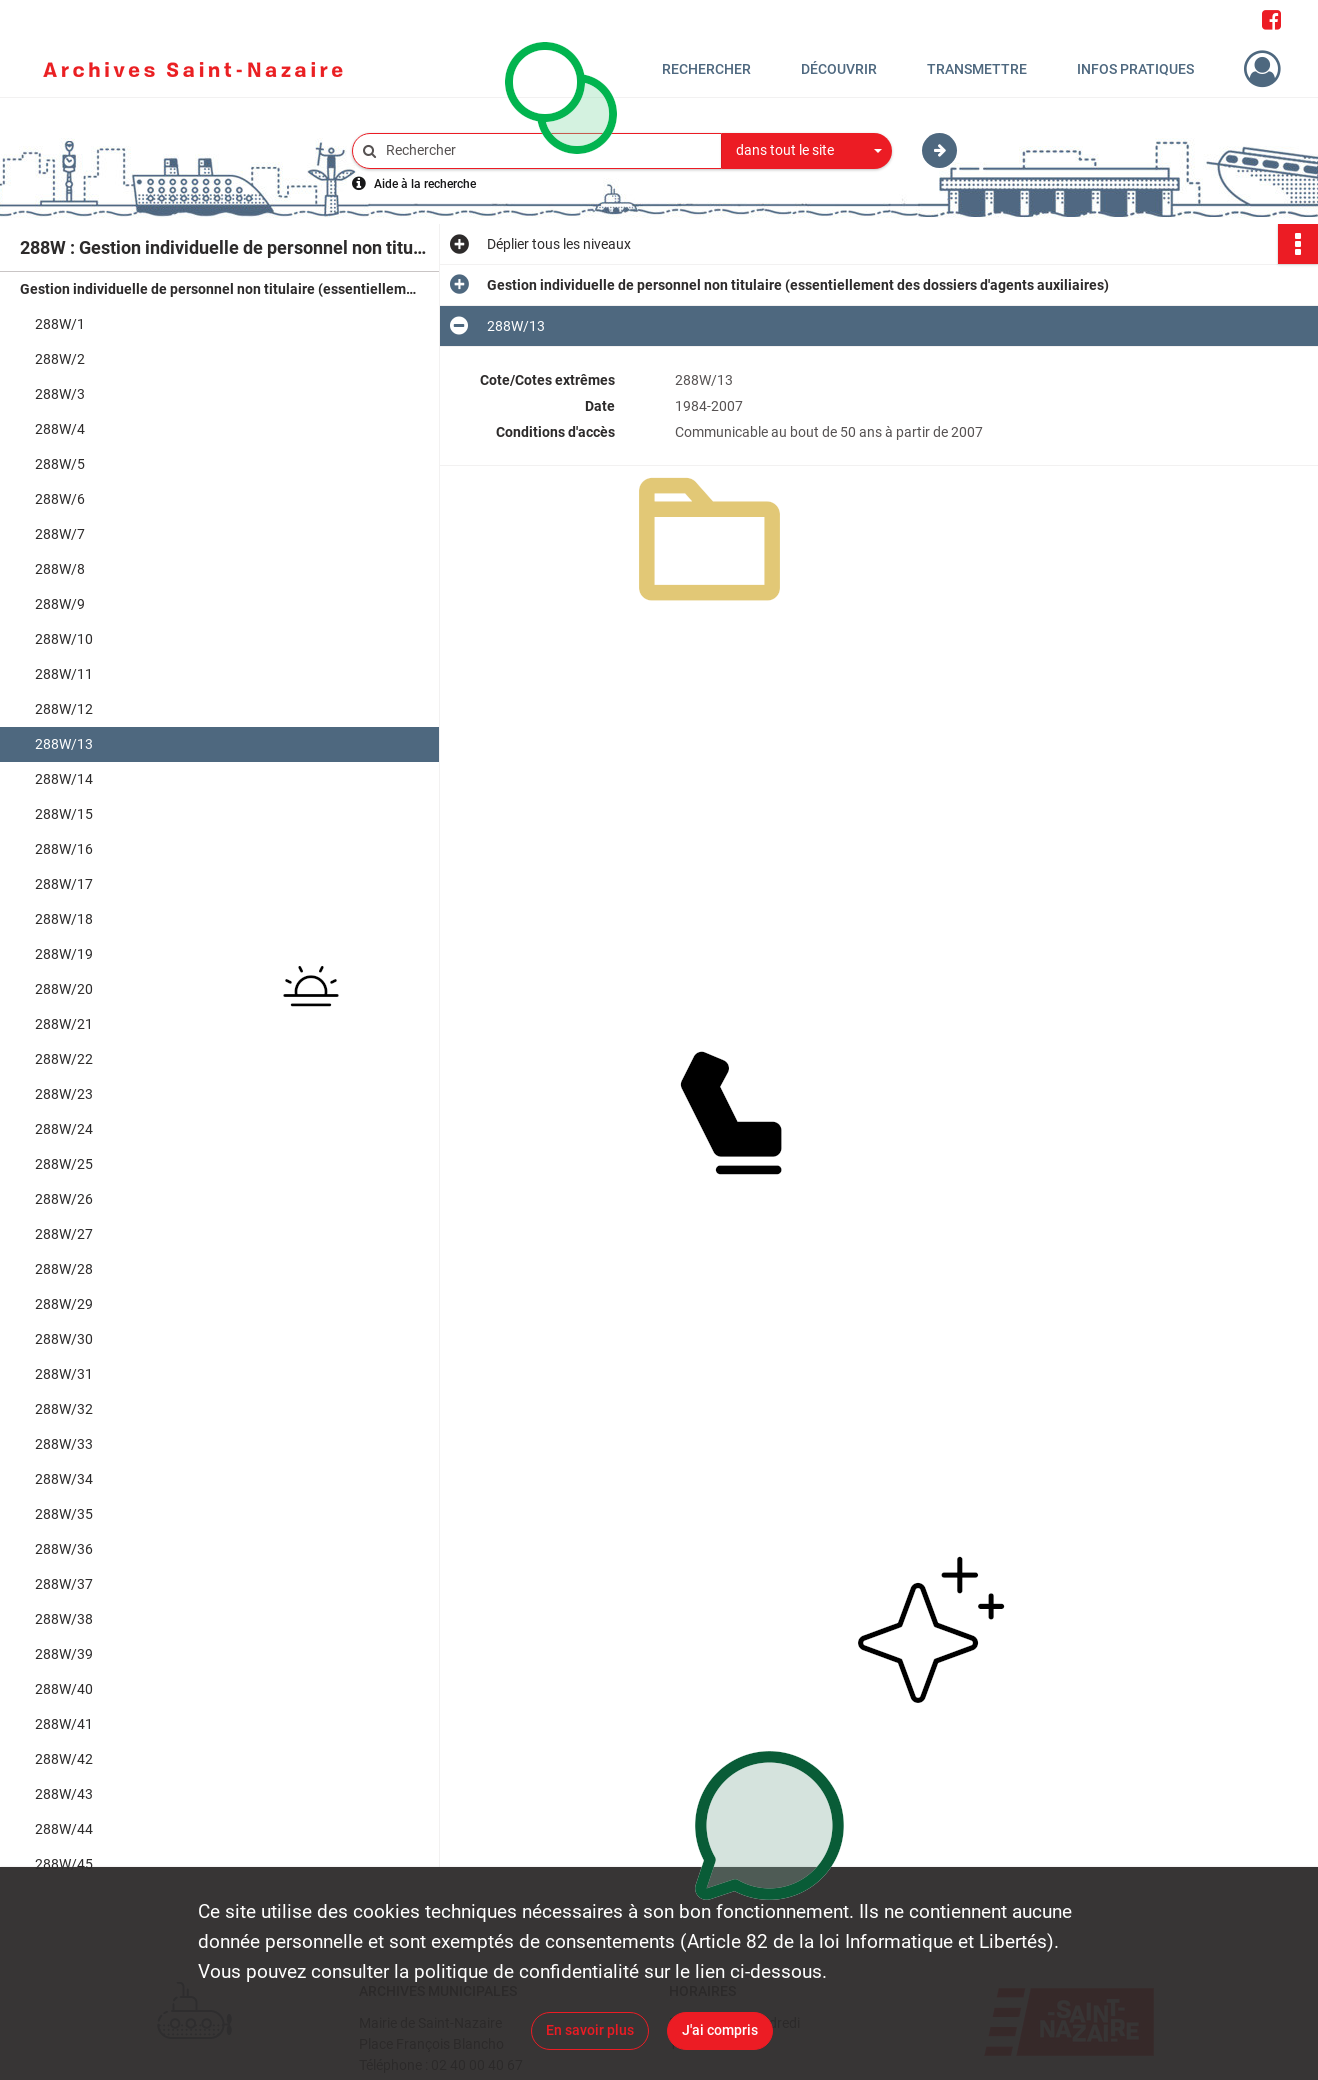  Describe the element at coordinates (769, 1825) in the screenshot. I see `open chat or messaging` at that location.